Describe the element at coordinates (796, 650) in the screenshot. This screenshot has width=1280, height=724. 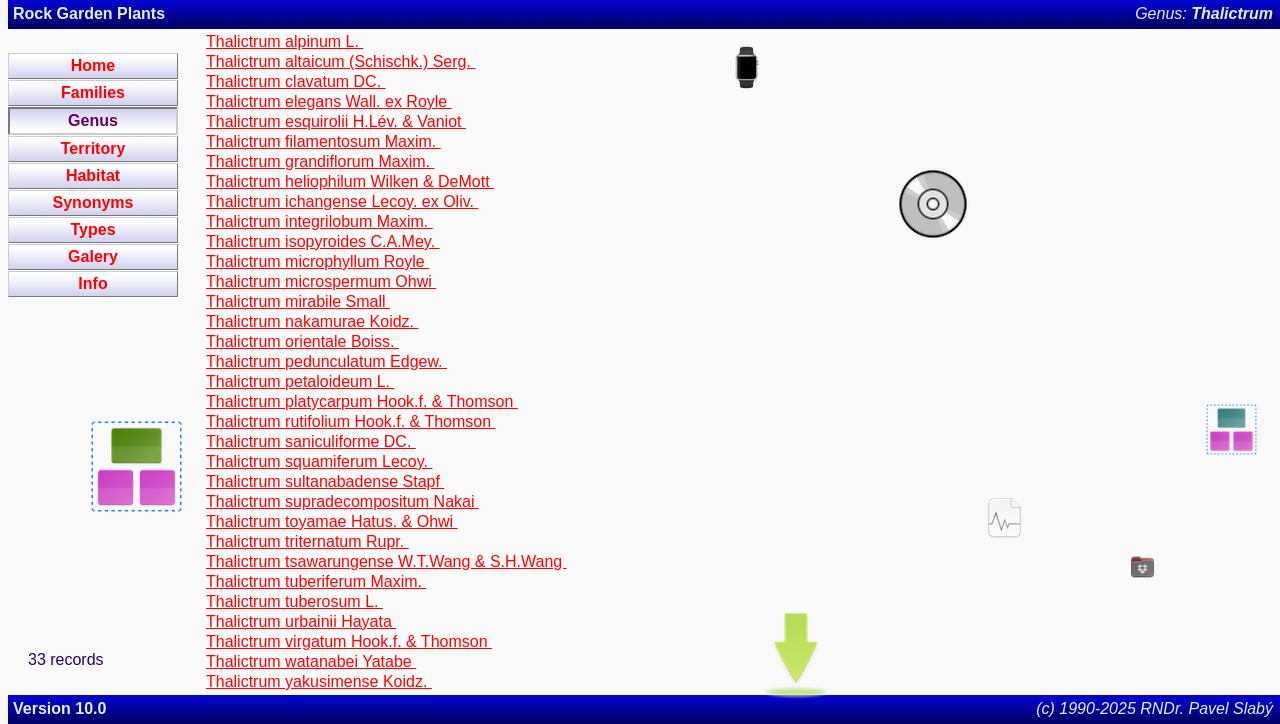
I see `save file to disk` at that location.